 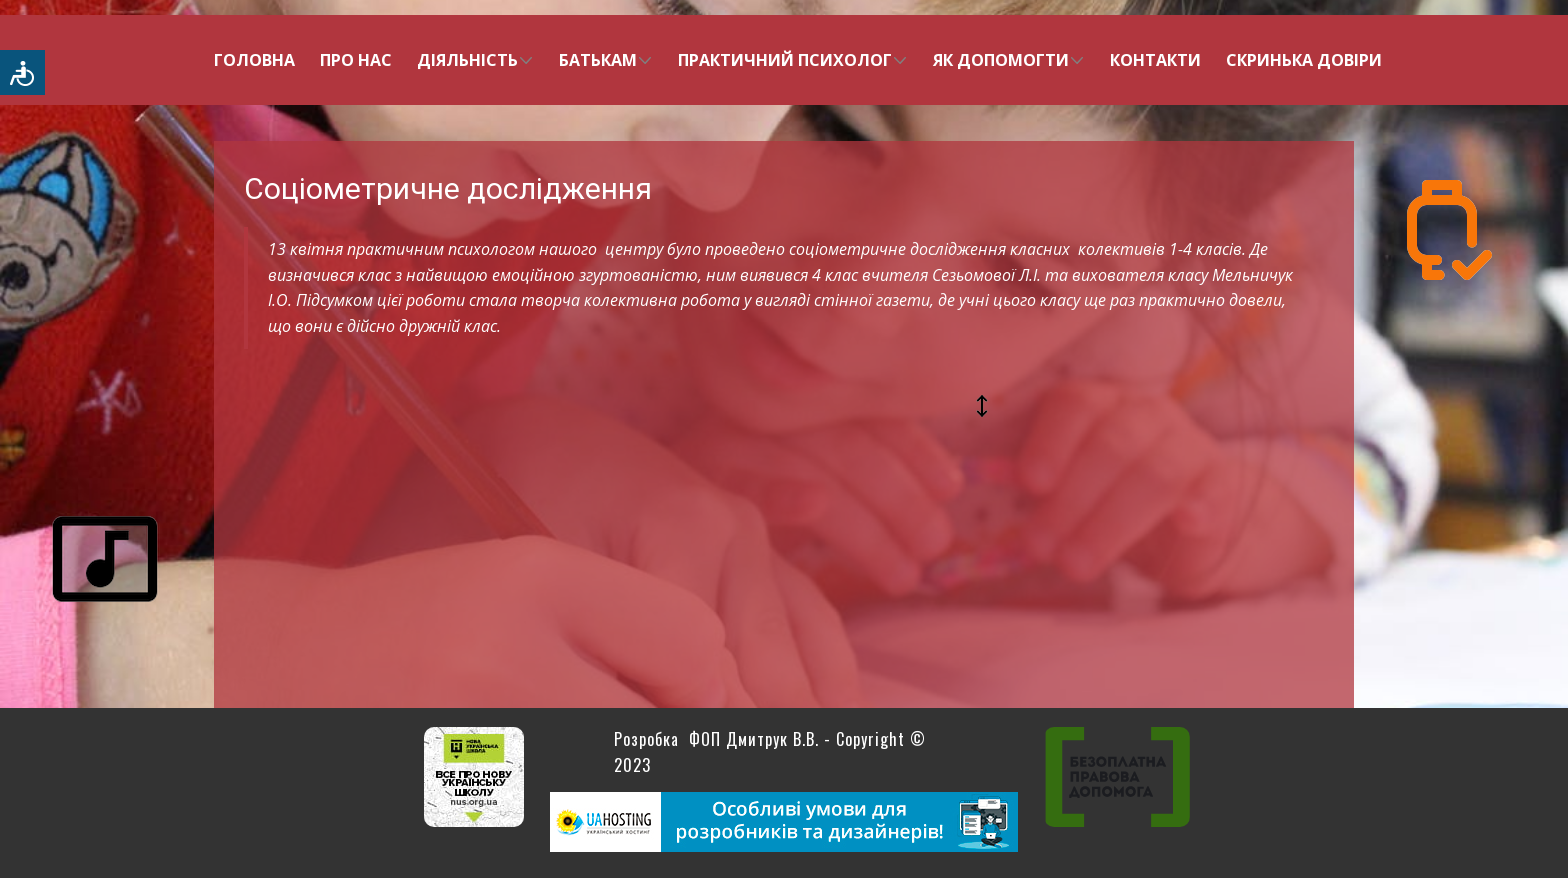 I want to click on smartwatch successfully connected, so click(x=1442, y=230).